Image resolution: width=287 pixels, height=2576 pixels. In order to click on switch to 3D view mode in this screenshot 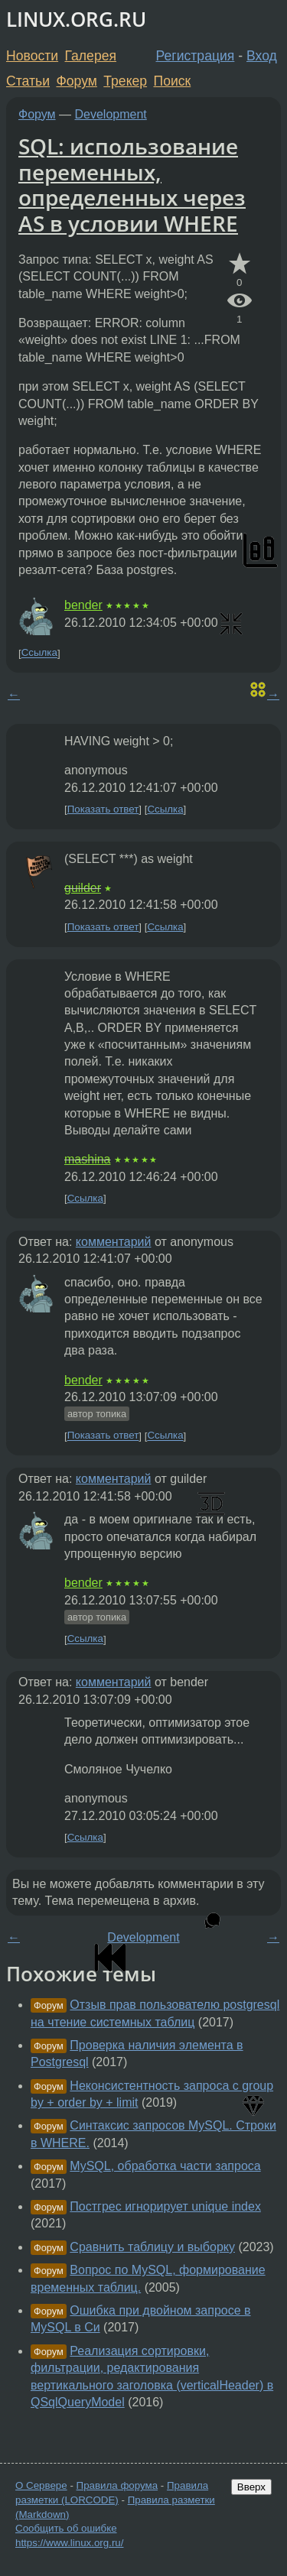, I will do `click(211, 1504)`.